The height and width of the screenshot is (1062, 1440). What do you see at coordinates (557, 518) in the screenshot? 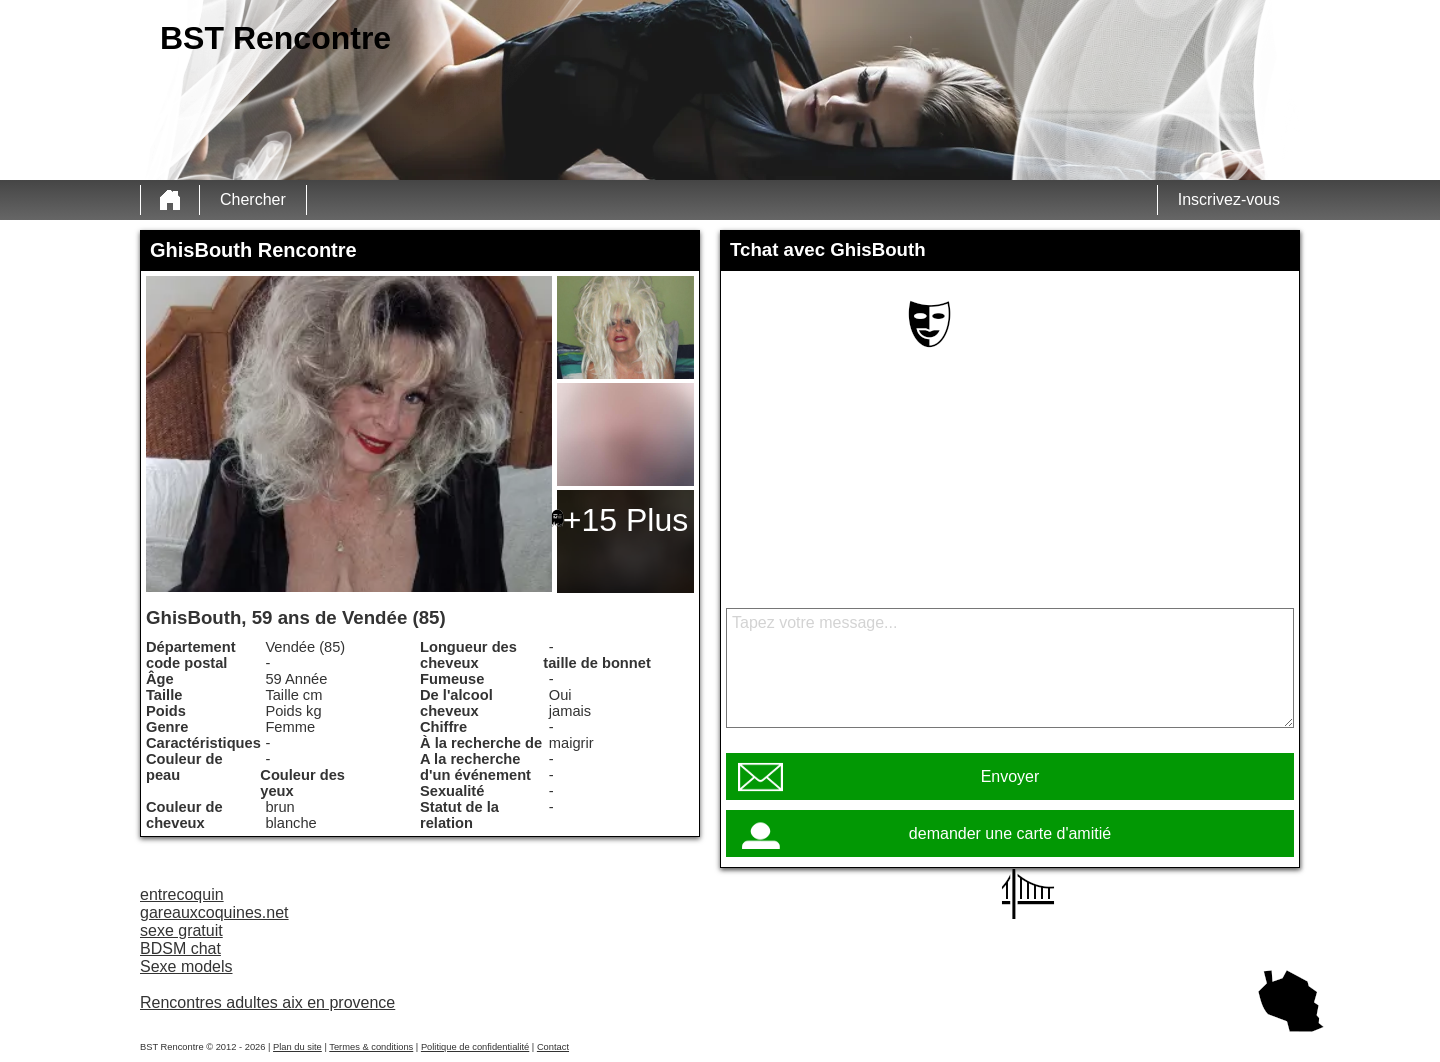
I see `indicates a deceased character or game over state` at bounding box center [557, 518].